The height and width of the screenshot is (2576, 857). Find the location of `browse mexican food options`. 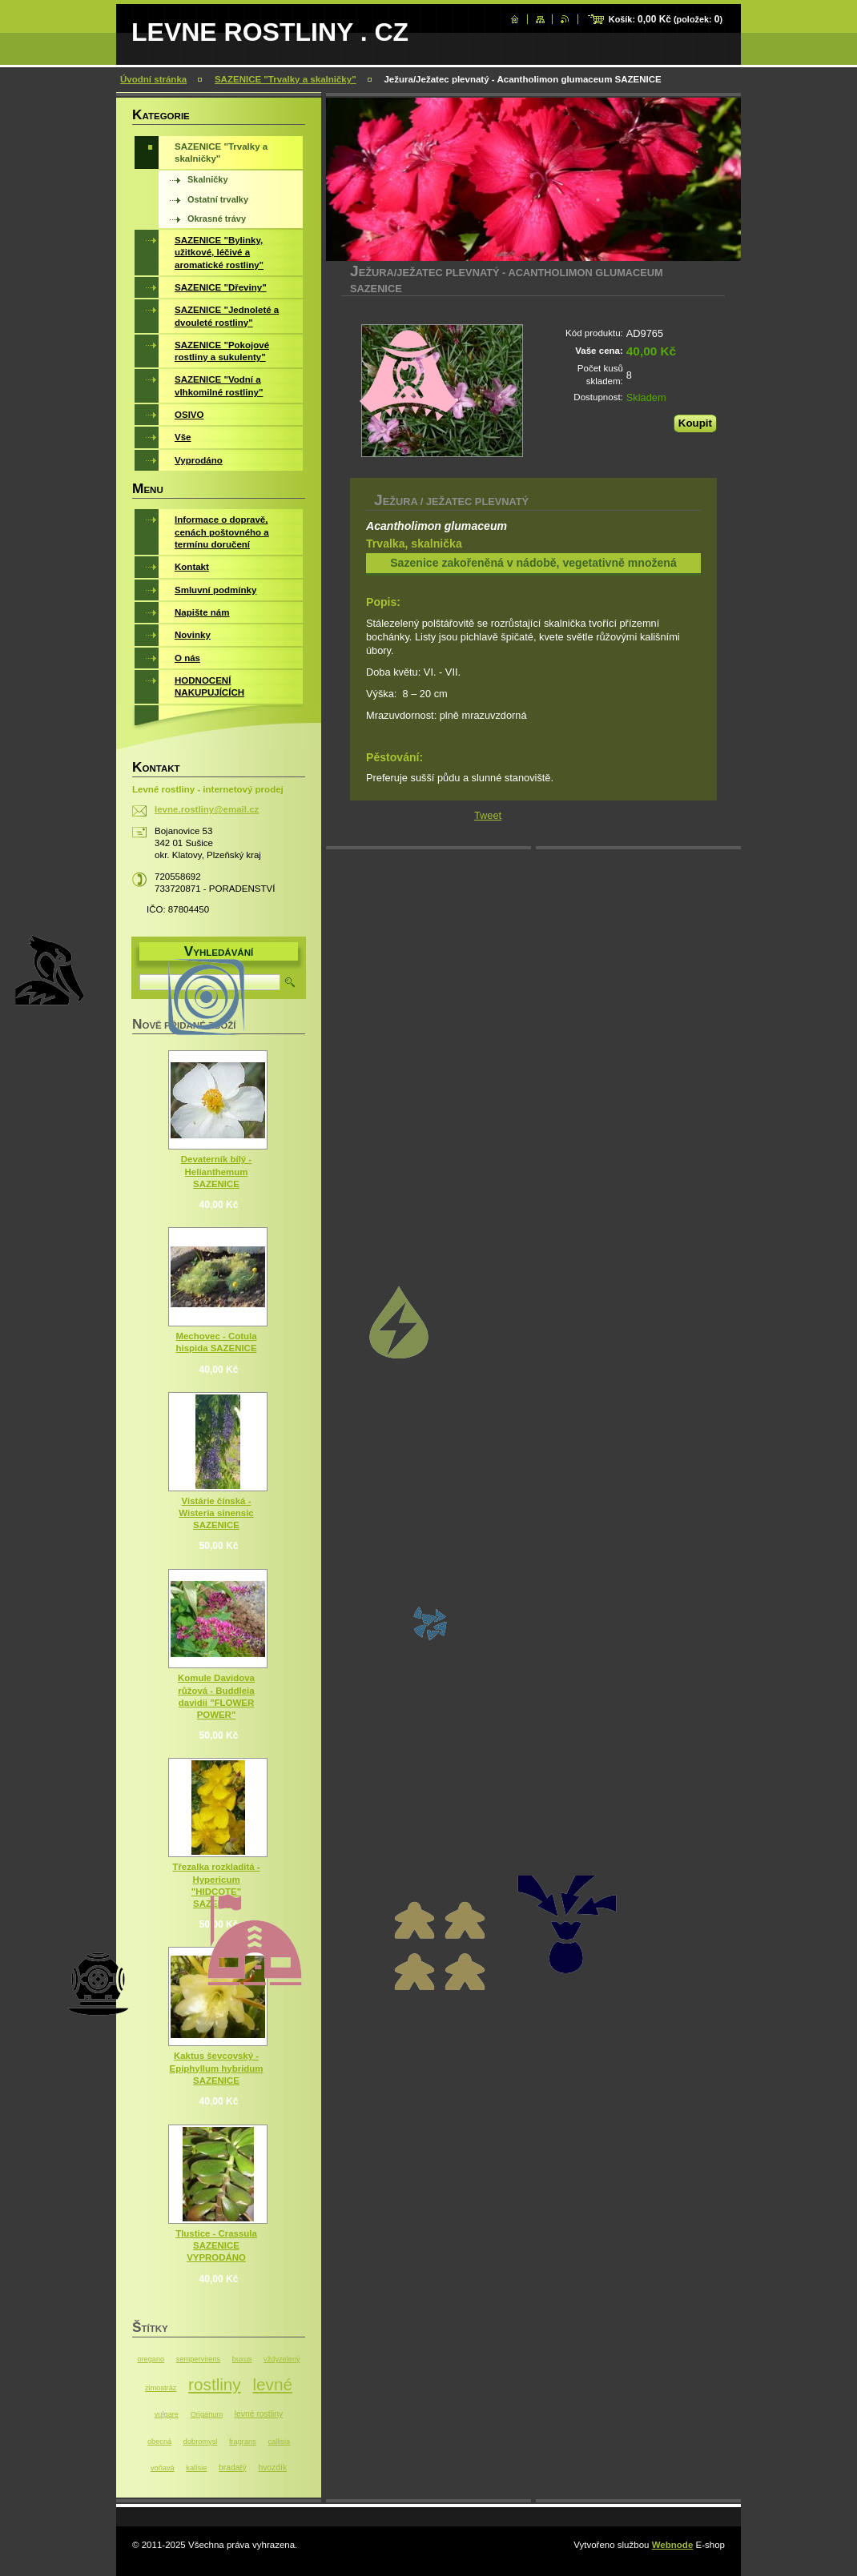

browse mexican food options is located at coordinates (430, 1623).